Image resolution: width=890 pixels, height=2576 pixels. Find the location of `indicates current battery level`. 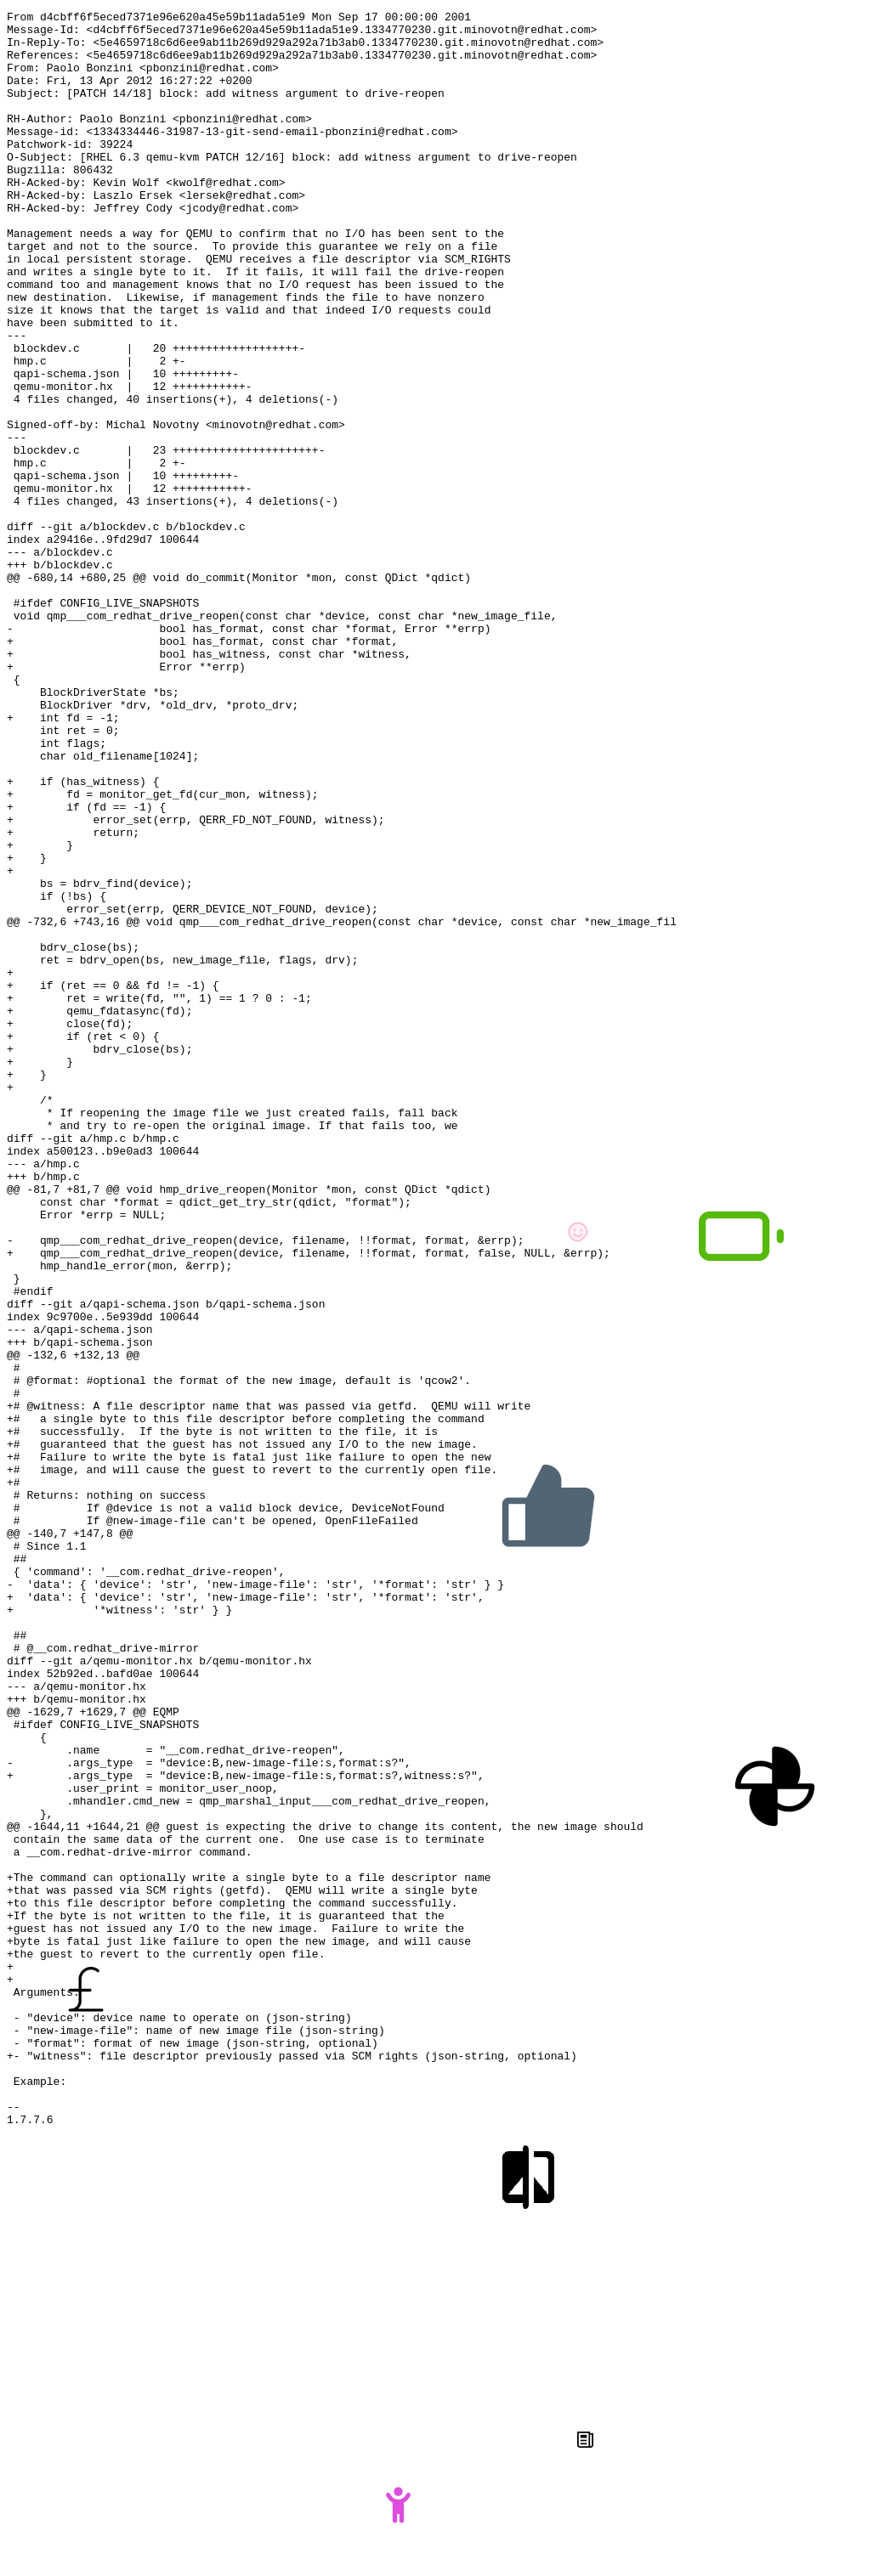

indicates current battery level is located at coordinates (741, 1236).